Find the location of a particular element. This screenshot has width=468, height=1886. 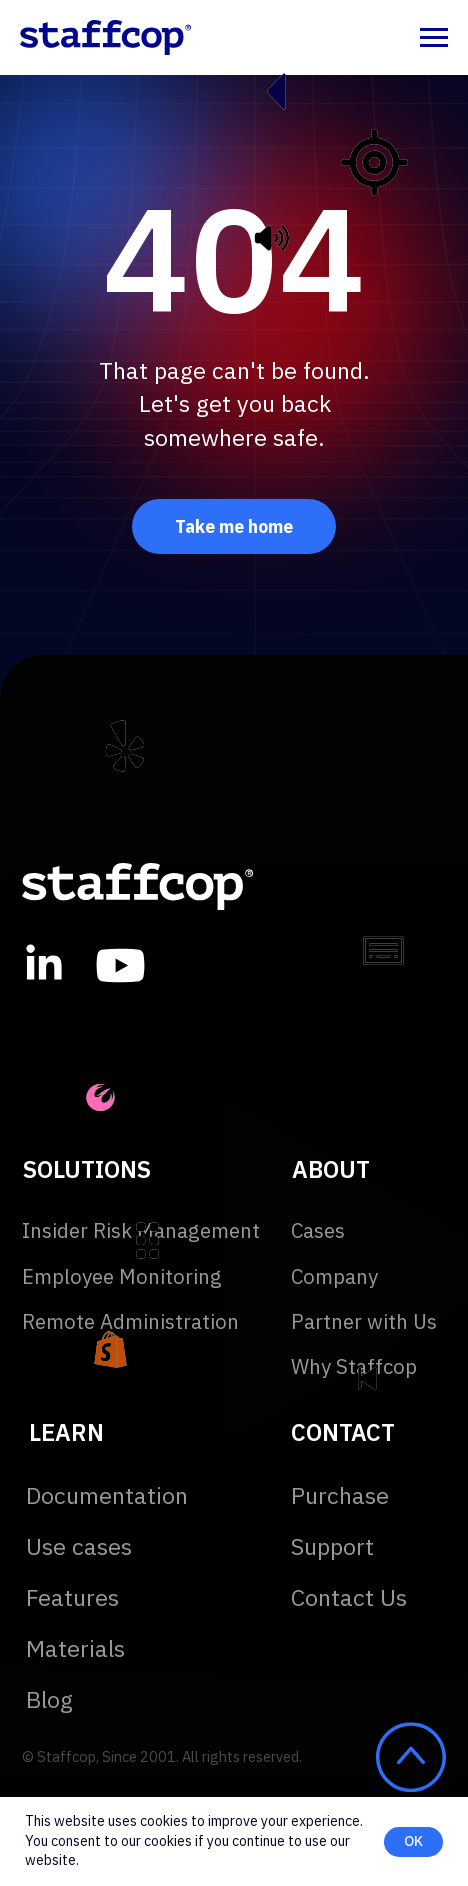

open on-screen keyboard is located at coordinates (383, 950).